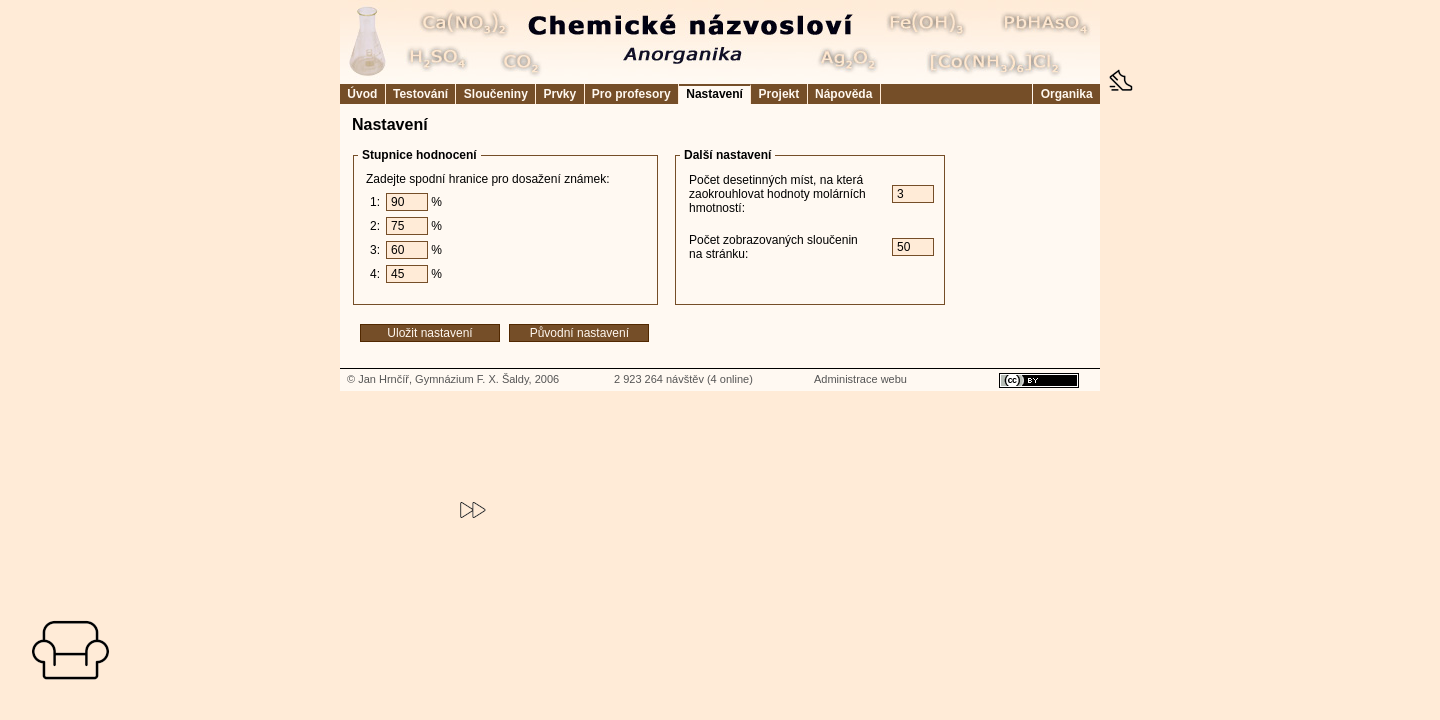  What do you see at coordinates (471, 510) in the screenshot?
I see `skip forward in media playback` at bounding box center [471, 510].